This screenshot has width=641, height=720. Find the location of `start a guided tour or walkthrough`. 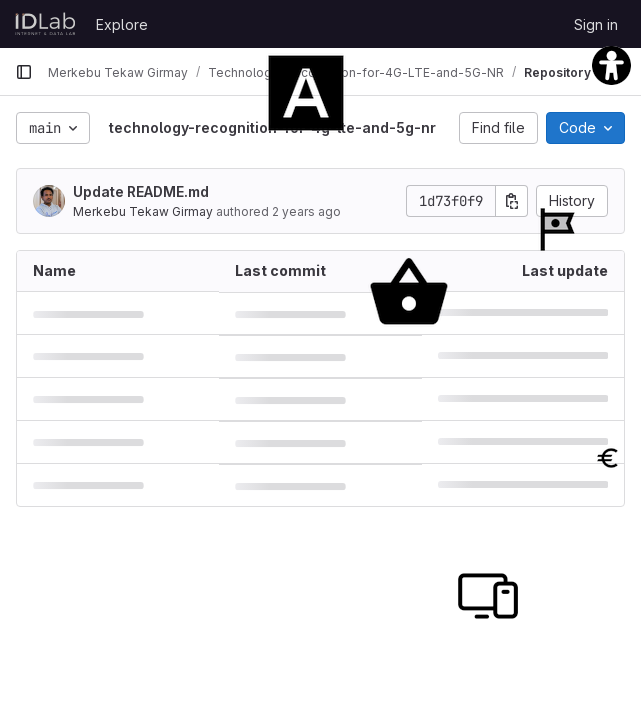

start a guided tour or walkthrough is located at coordinates (555, 229).